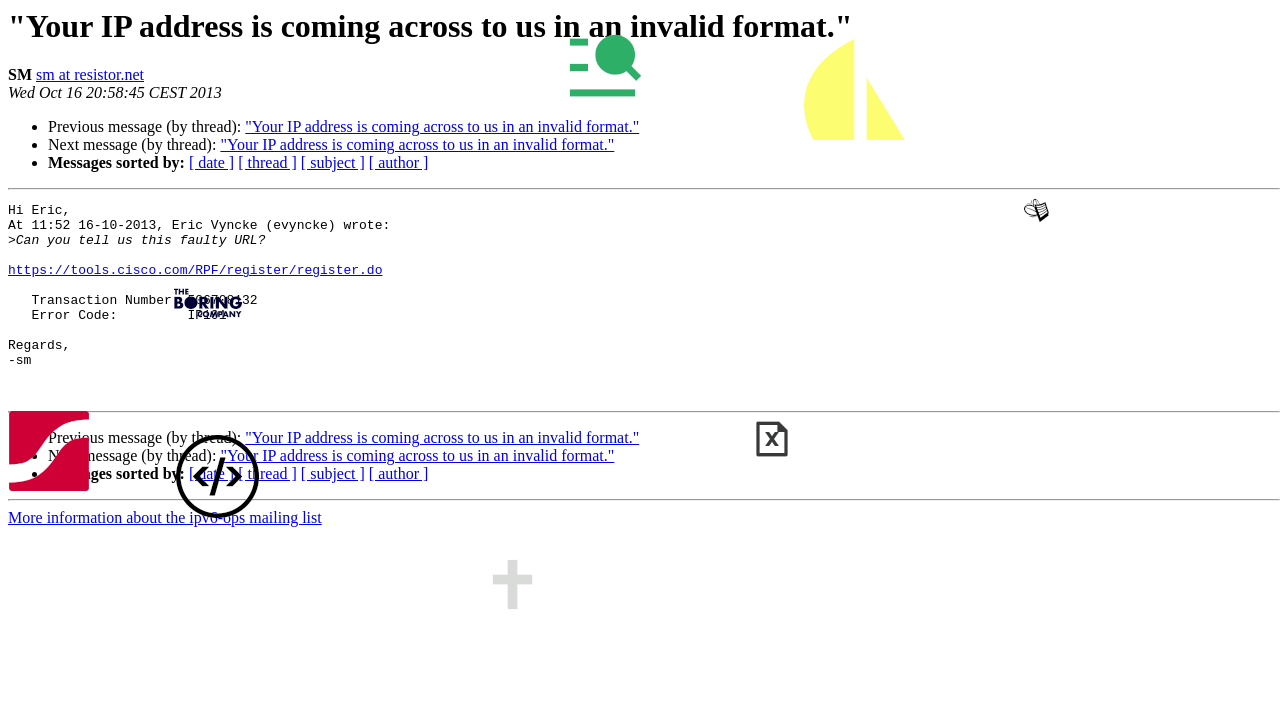  What do you see at coordinates (602, 67) in the screenshot?
I see `search within menu options` at bounding box center [602, 67].